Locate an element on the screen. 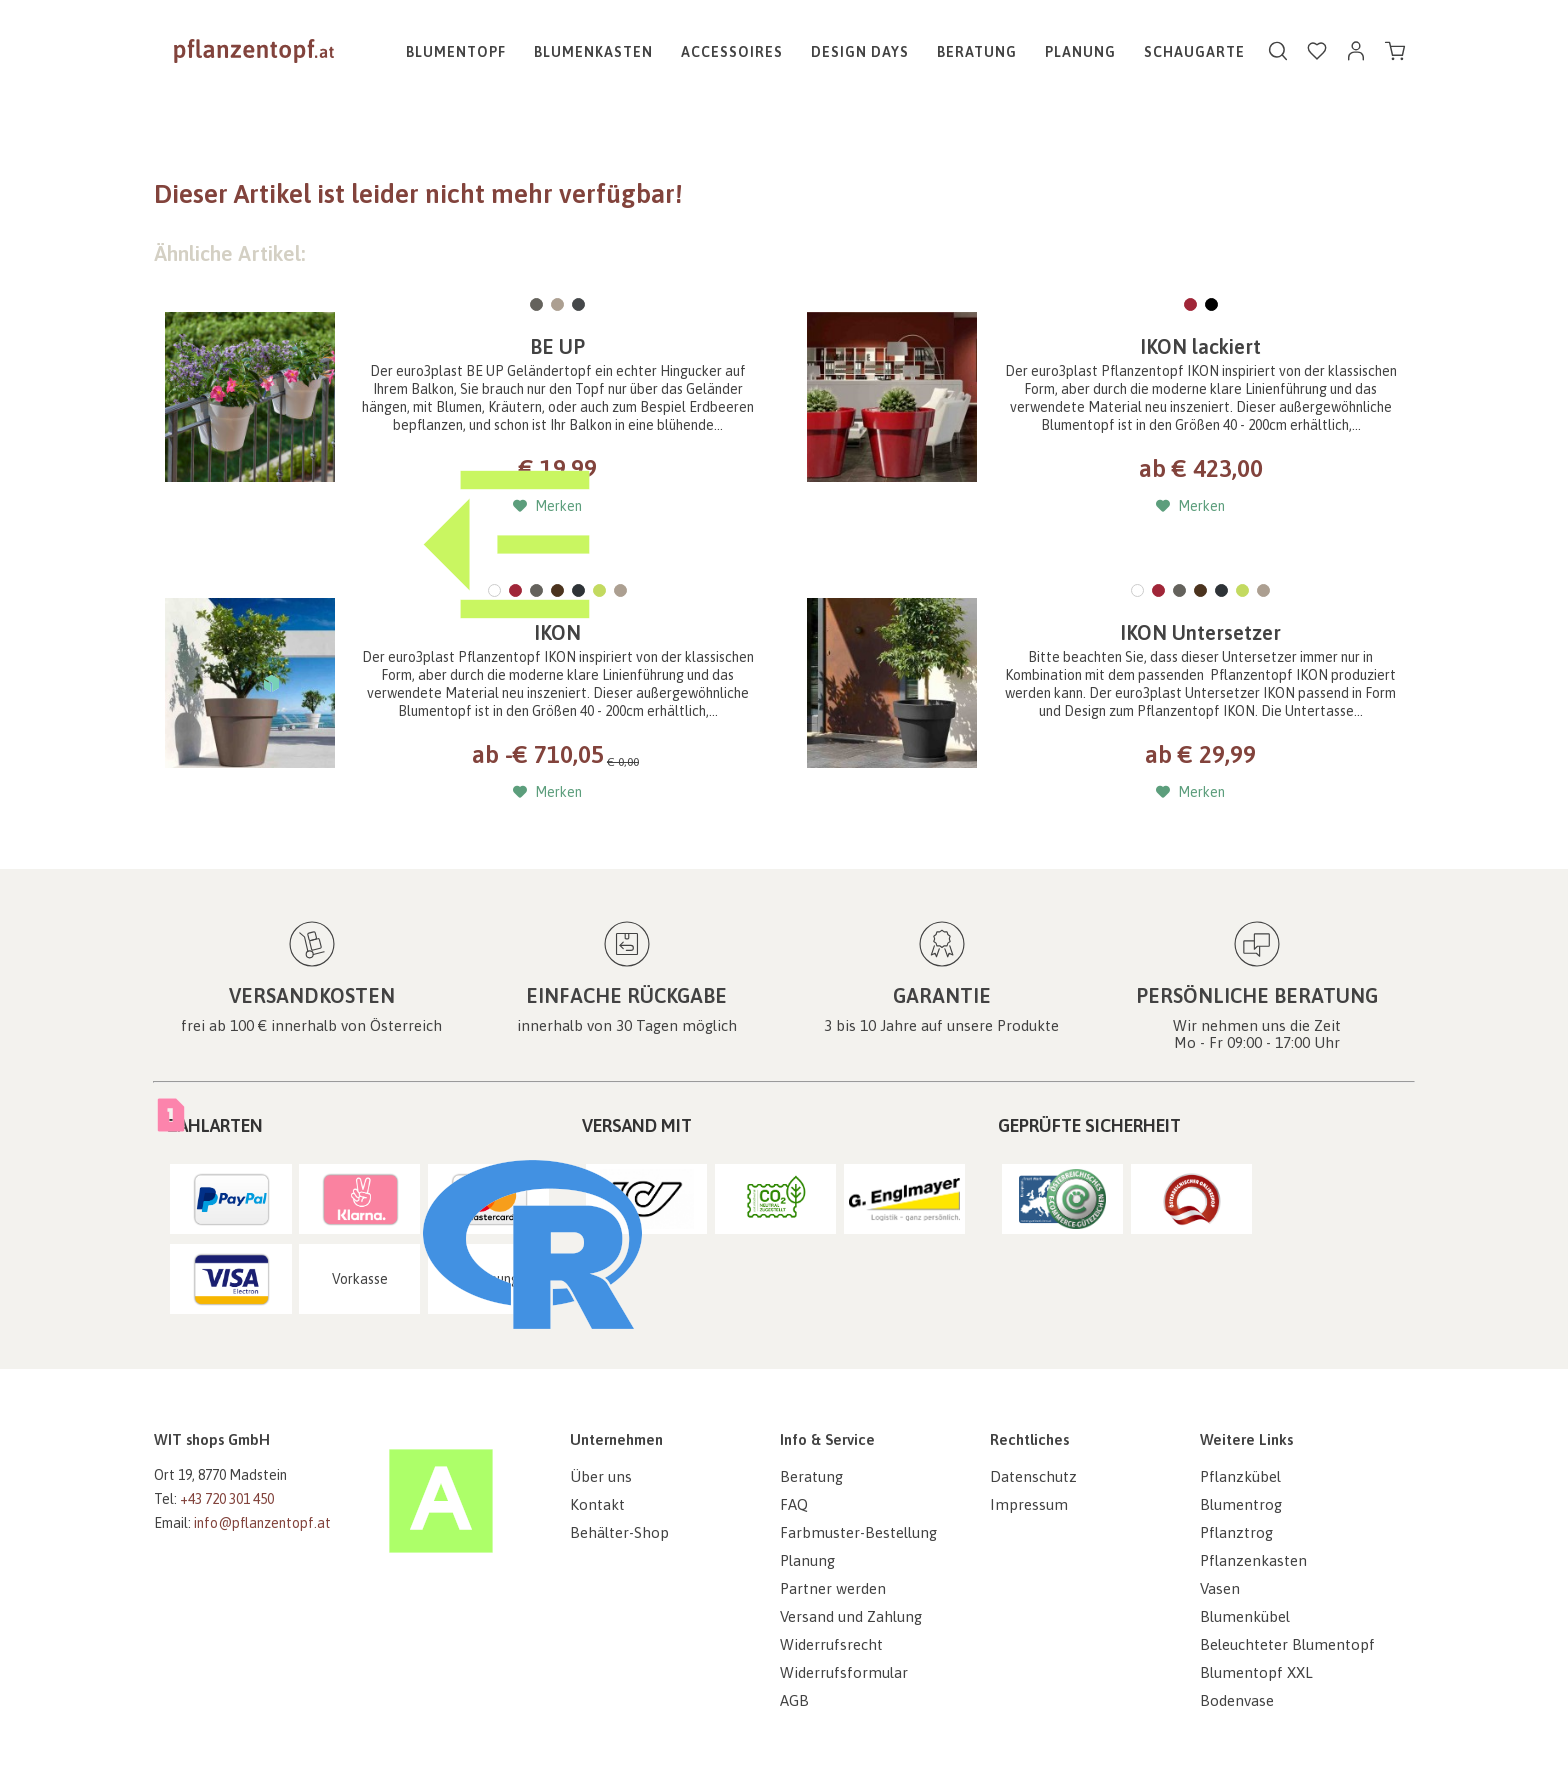 The height and width of the screenshot is (1781, 1568). access box cloud storage is located at coordinates (271, 683).